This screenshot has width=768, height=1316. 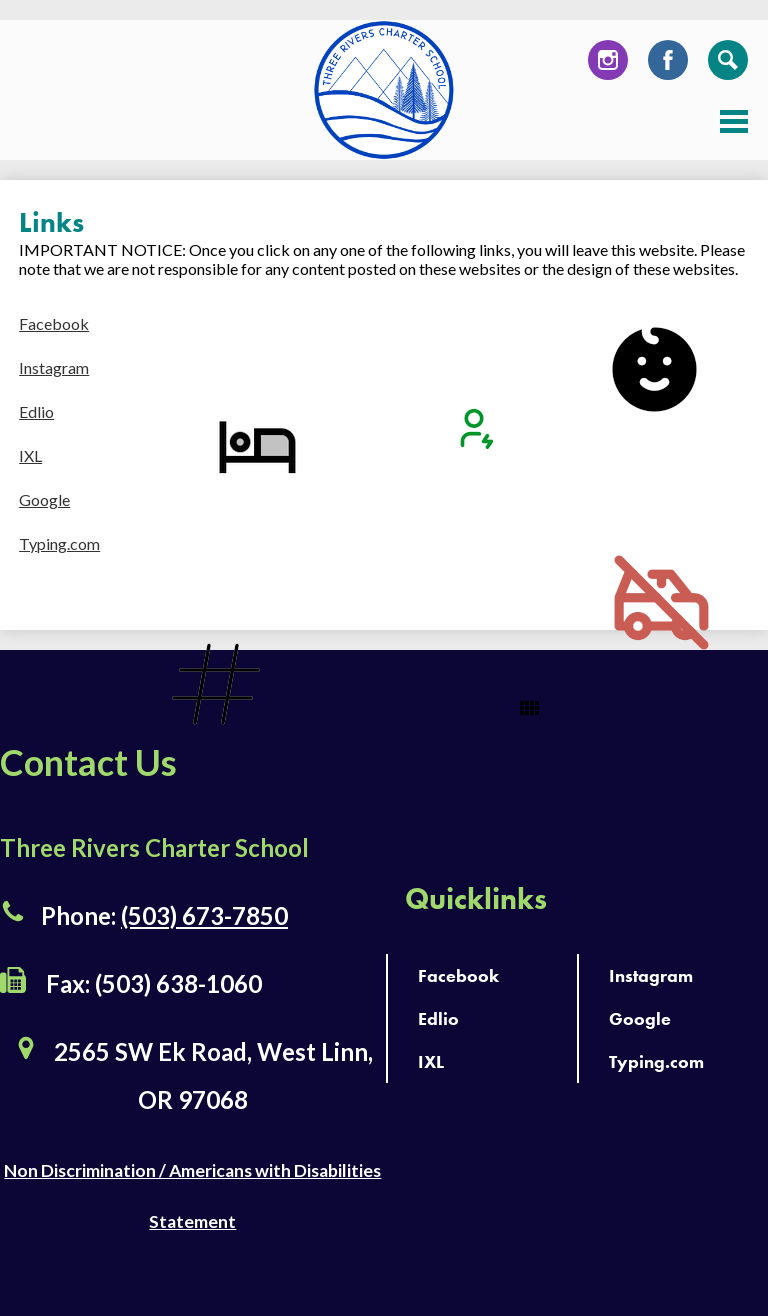 I want to click on vehicle unavailable or disabled, so click(x=661, y=602).